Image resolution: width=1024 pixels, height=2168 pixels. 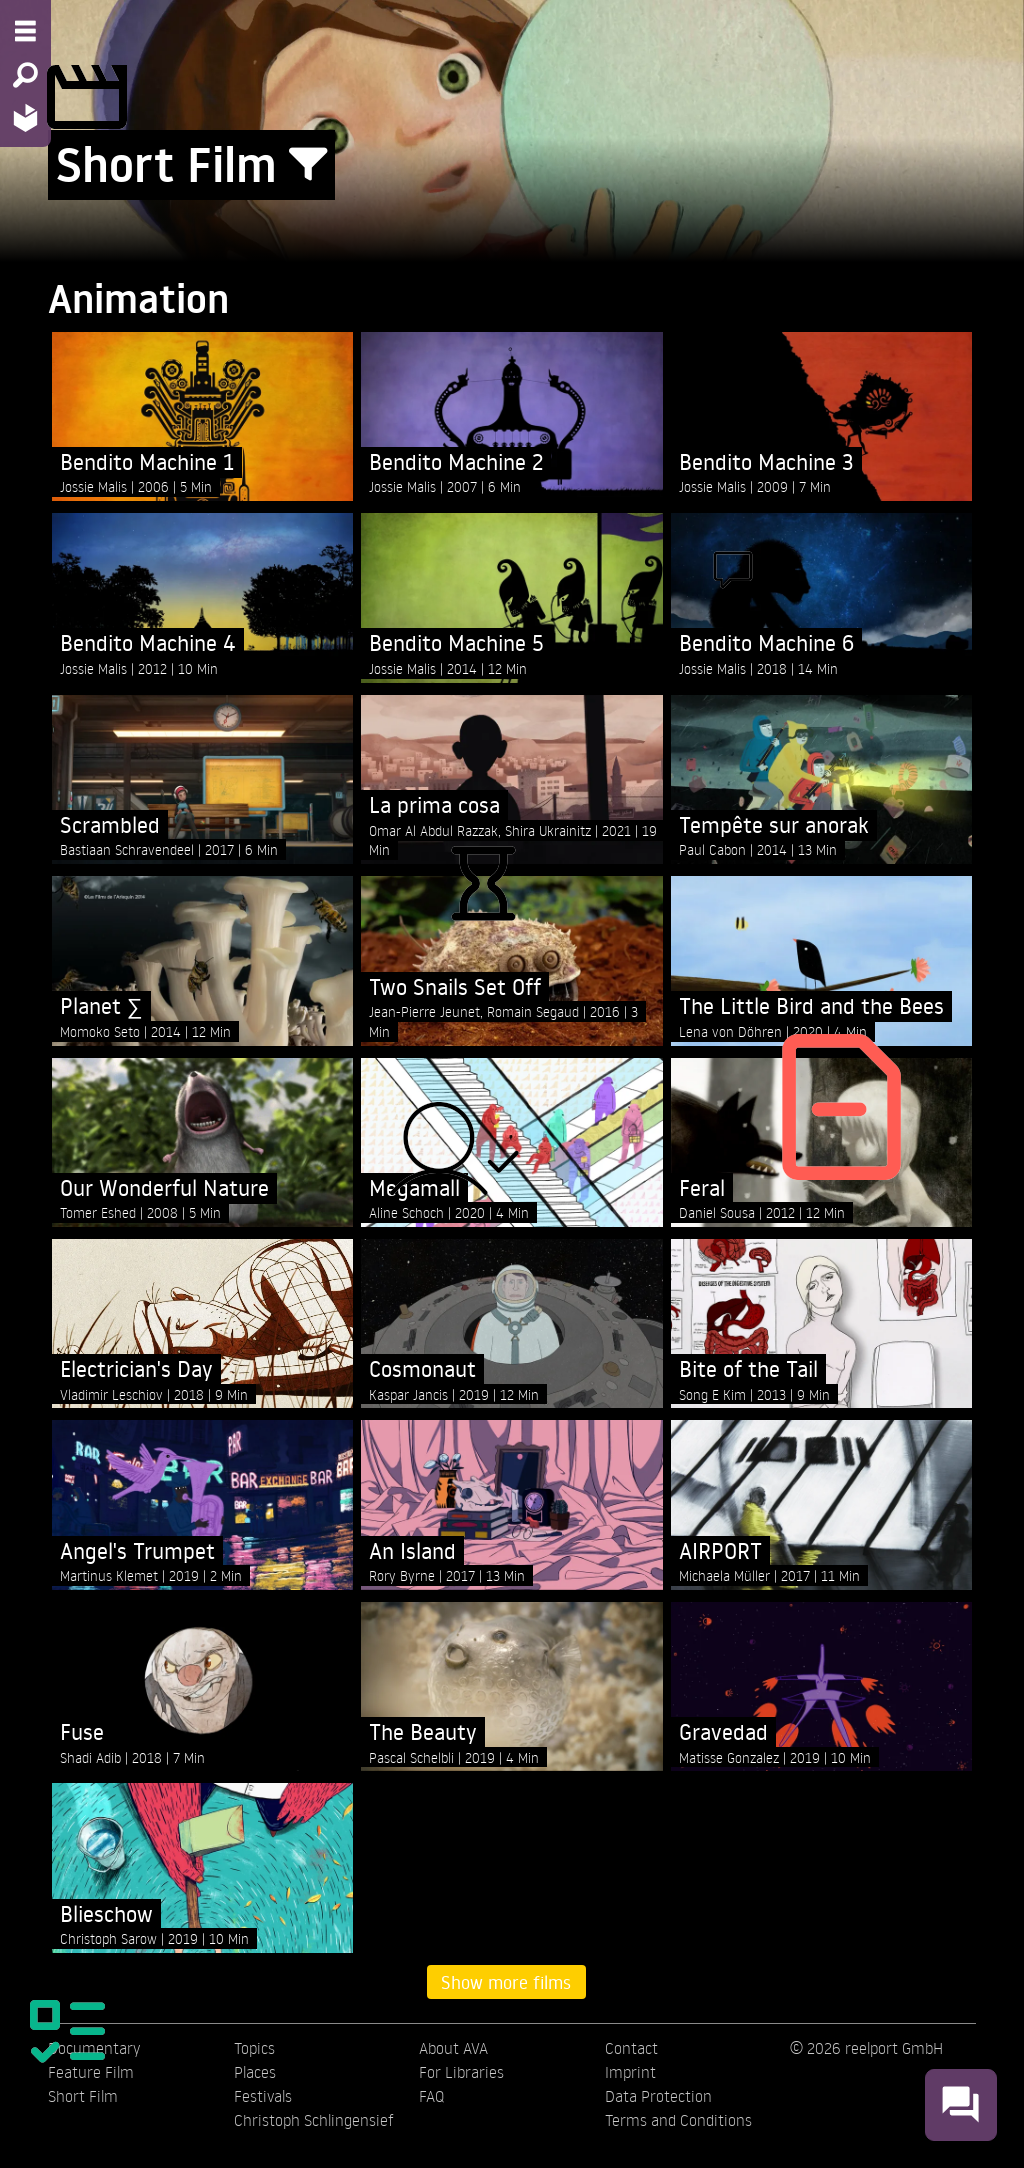 I want to click on indicates a file has been removed or deleted, so click(x=837, y=1107).